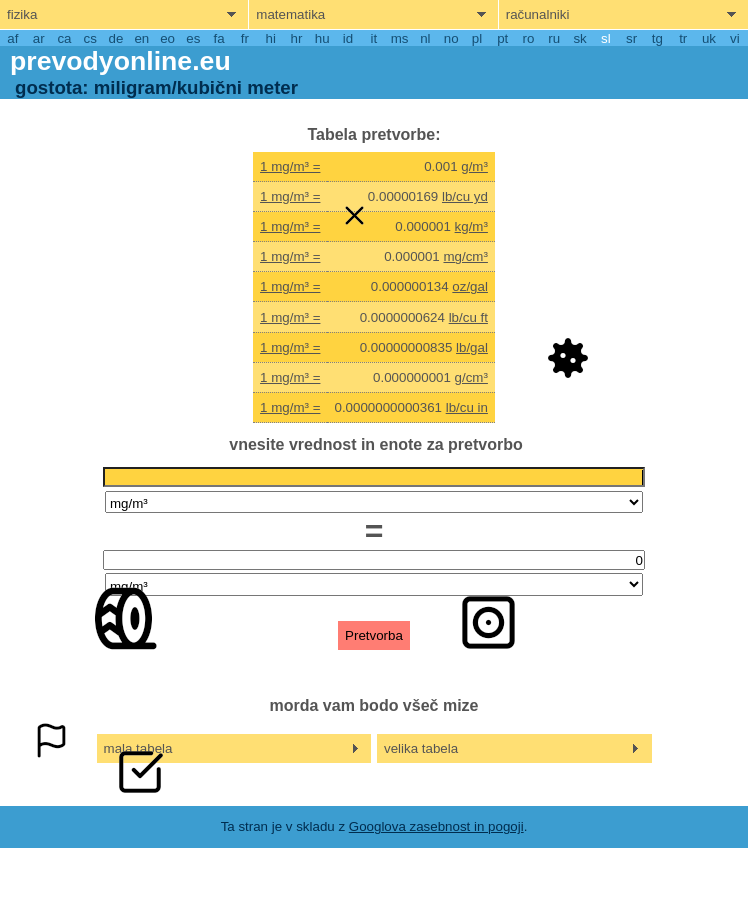 The width and height of the screenshot is (748, 899). I want to click on mark task as complete, so click(140, 772).